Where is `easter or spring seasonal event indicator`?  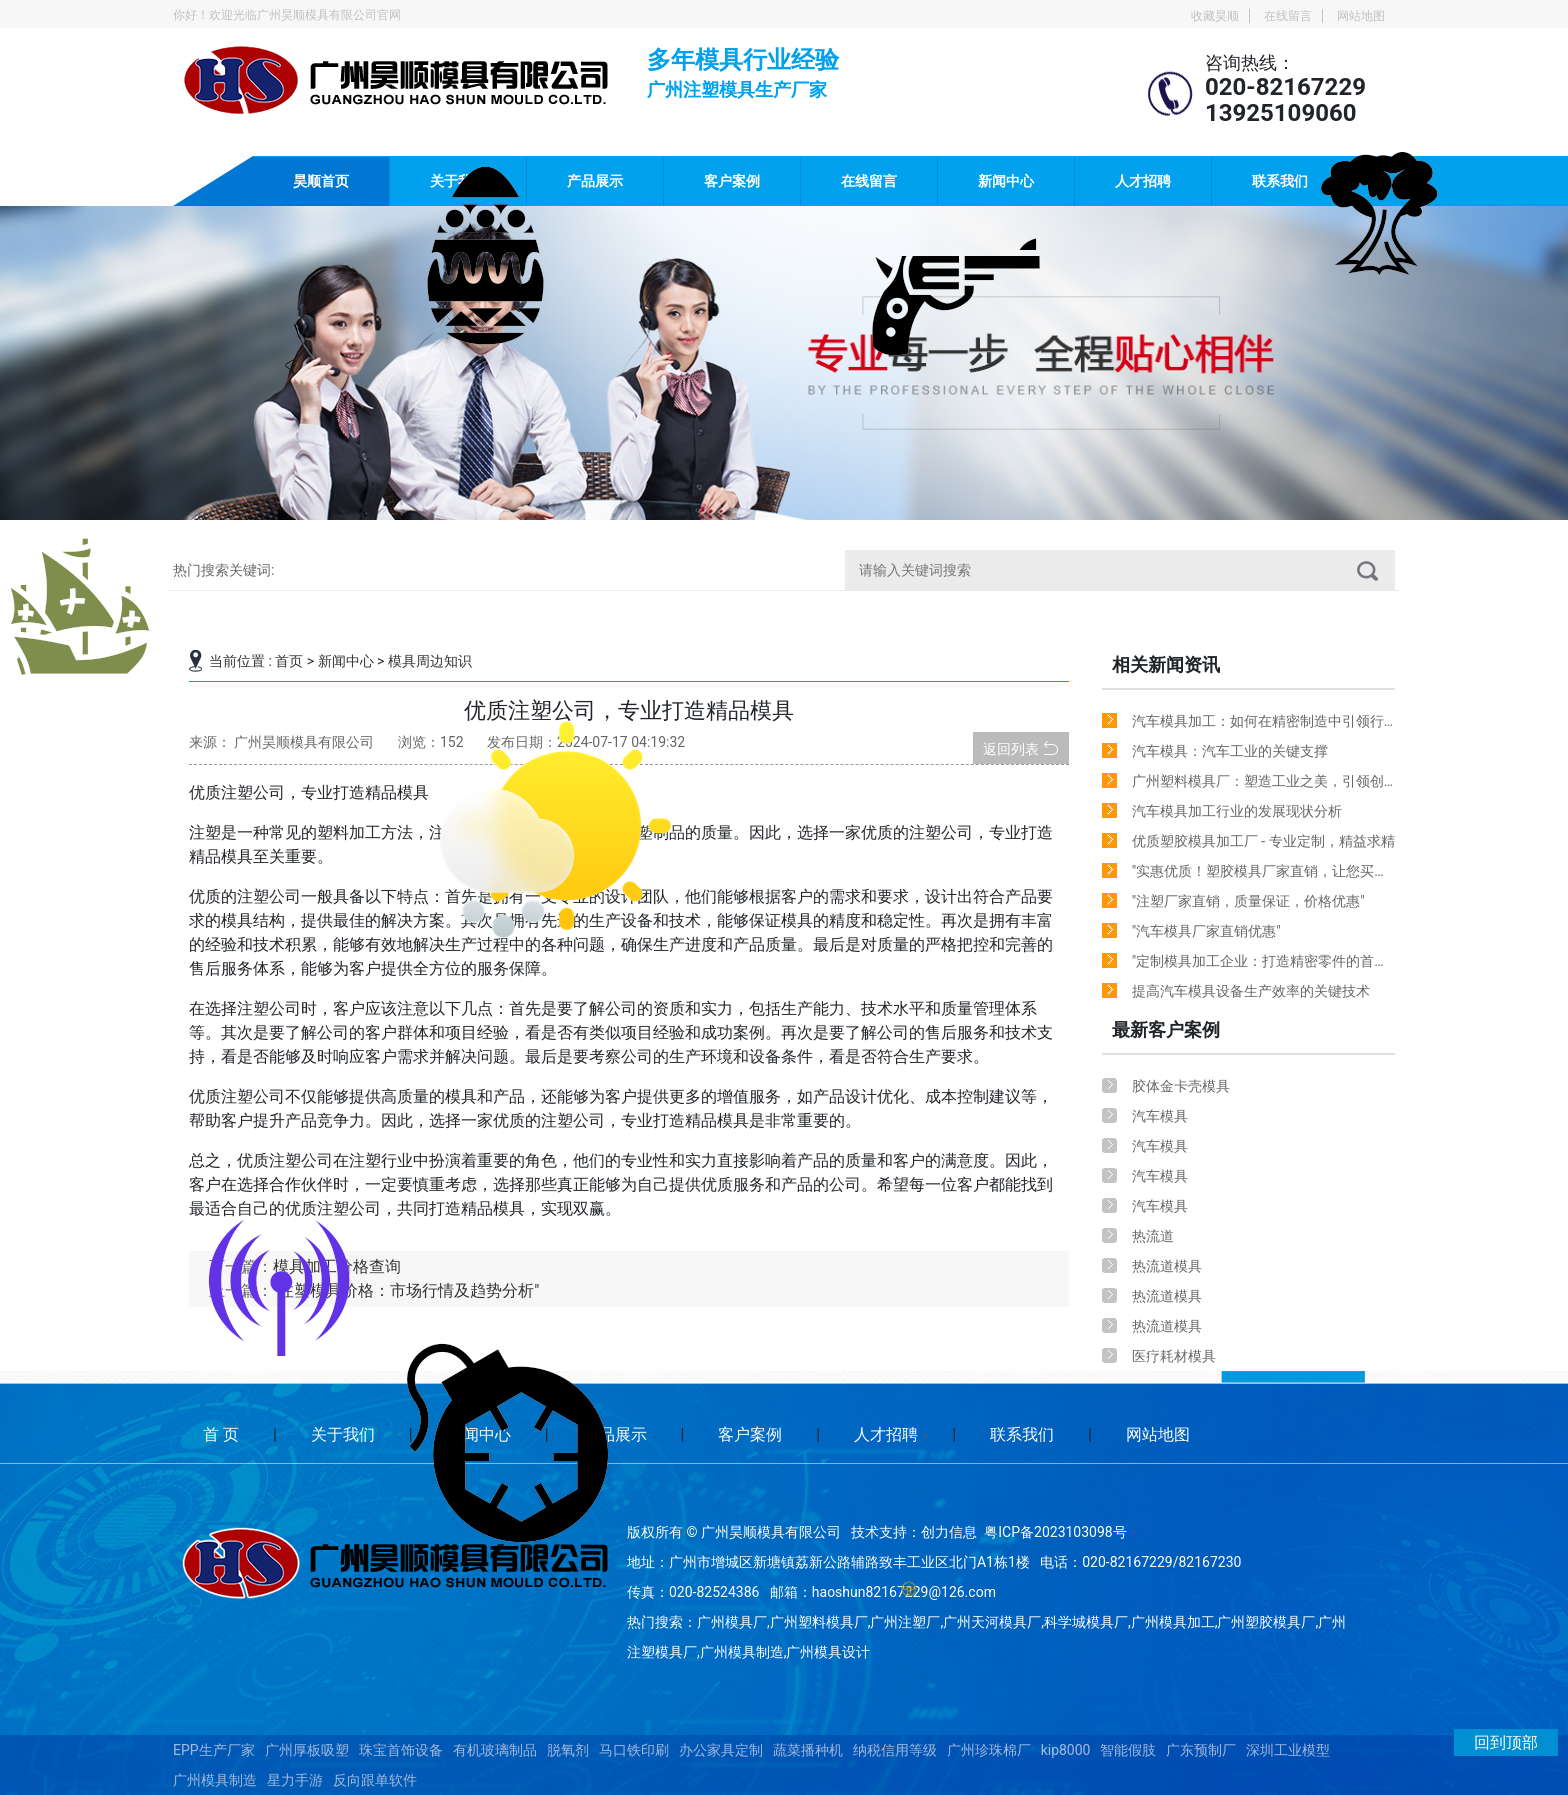 easter or spring seasonal event indicator is located at coordinates (485, 255).